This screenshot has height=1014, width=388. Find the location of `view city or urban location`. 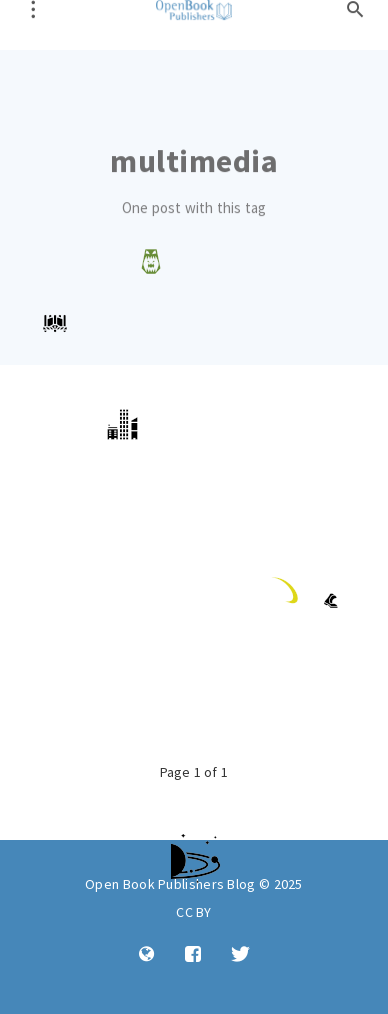

view city or urban location is located at coordinates (122, 424).